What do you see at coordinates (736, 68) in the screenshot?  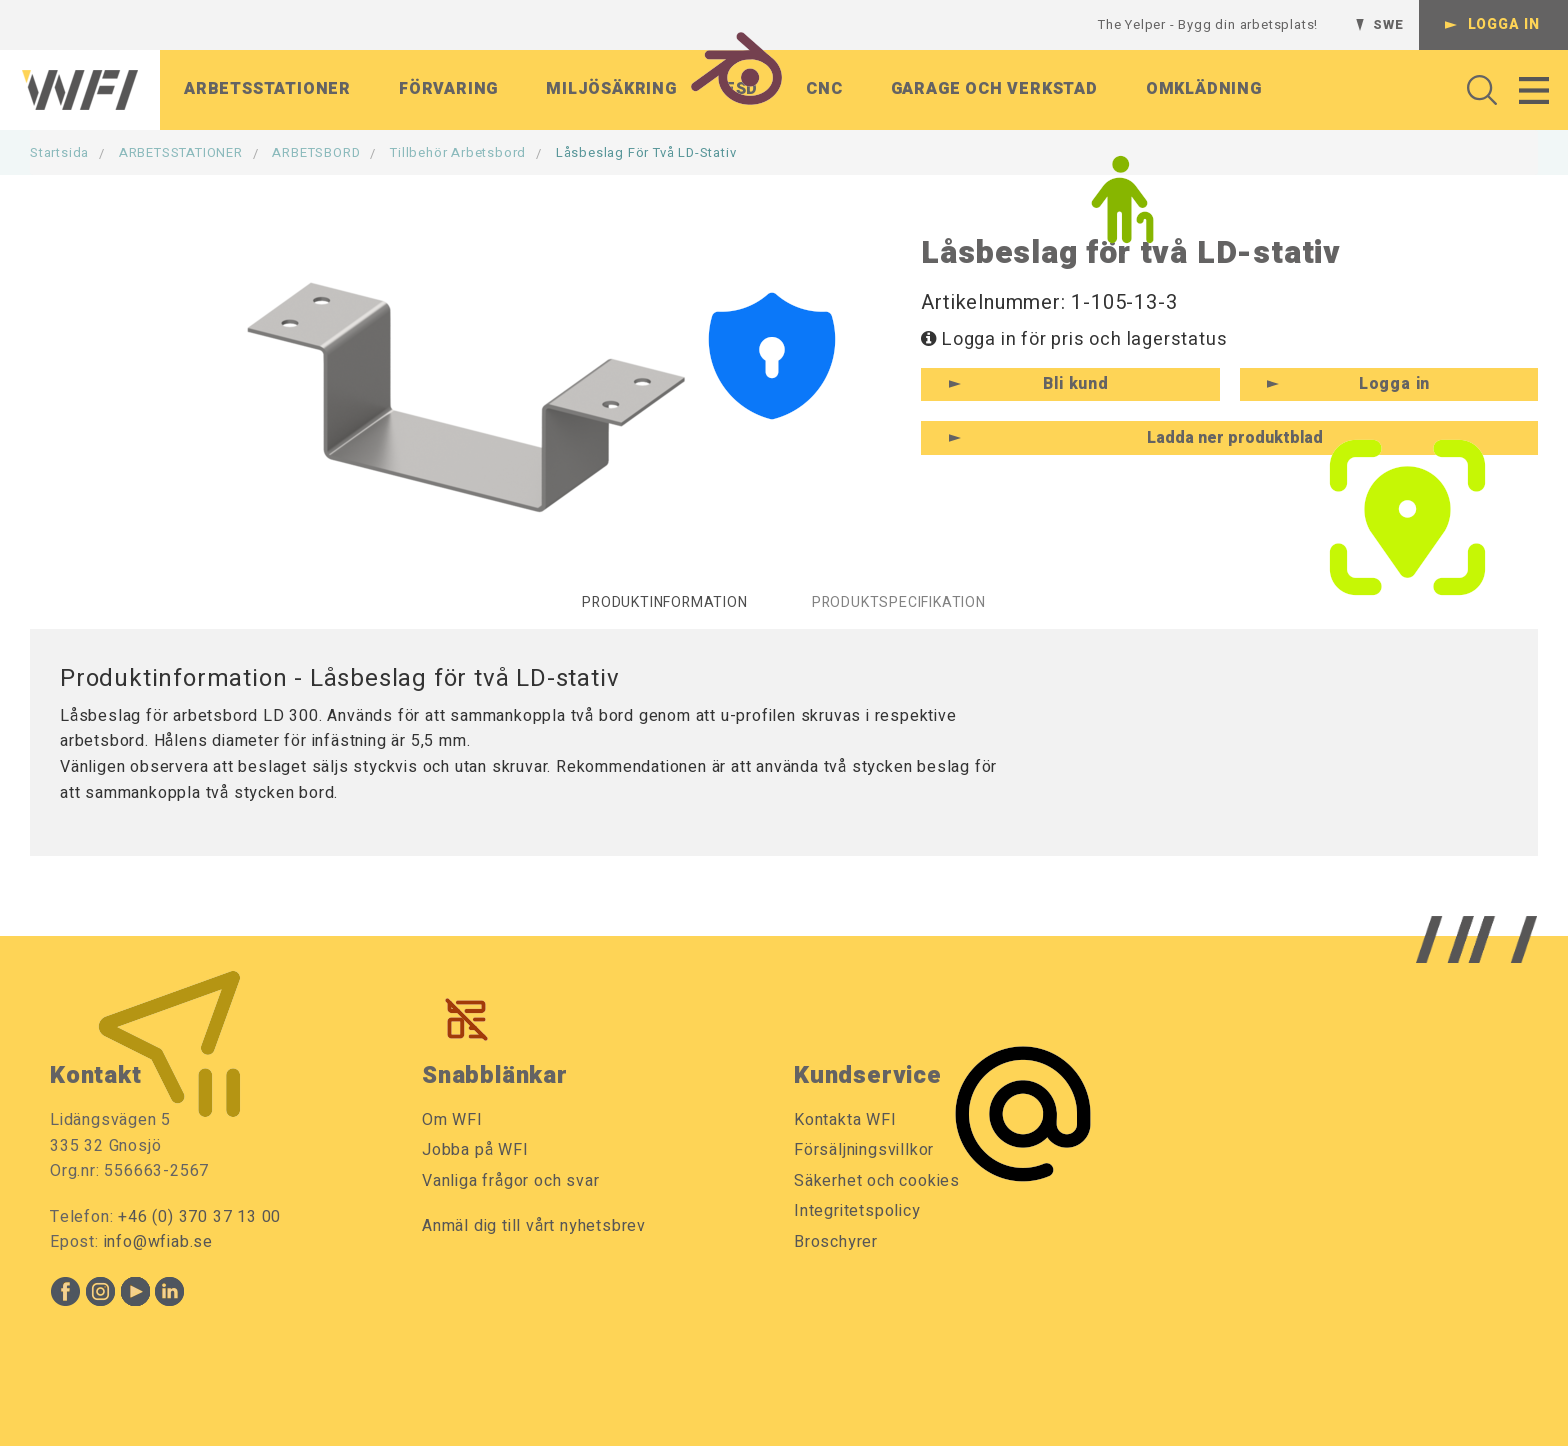 I see `open blender 3d modeling software` at bounding box center [736, 68].